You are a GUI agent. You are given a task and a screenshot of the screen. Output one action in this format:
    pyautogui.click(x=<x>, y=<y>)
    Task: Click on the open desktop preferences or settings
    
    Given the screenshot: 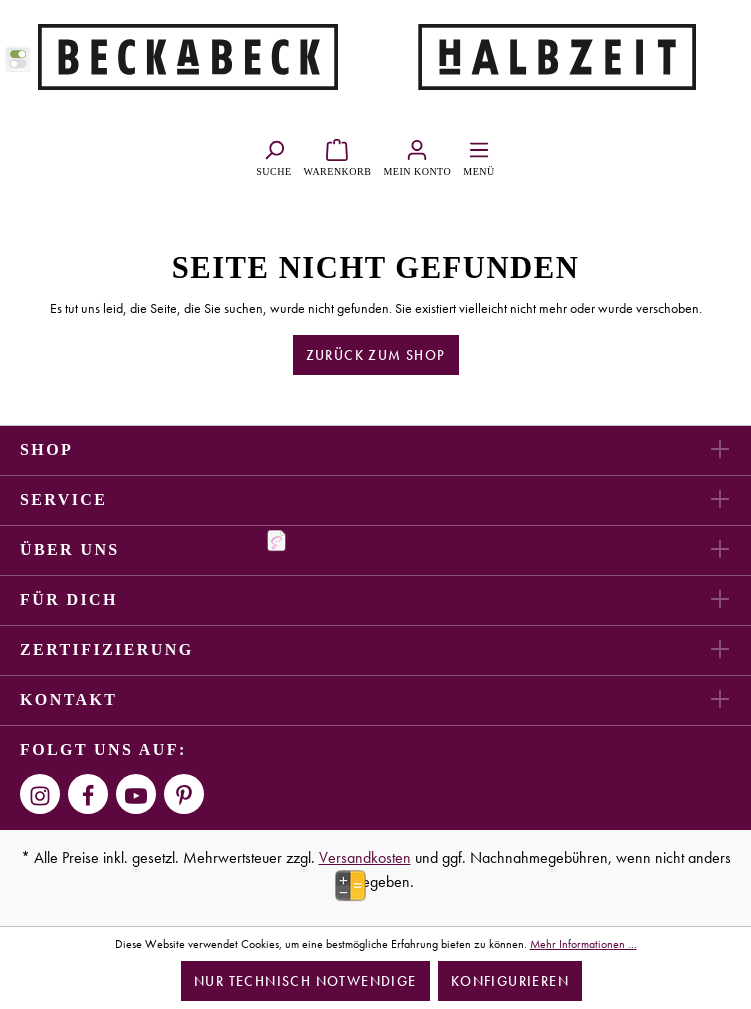 What is the action you would take?
    pyautogui.click(x=18, y=59)
    